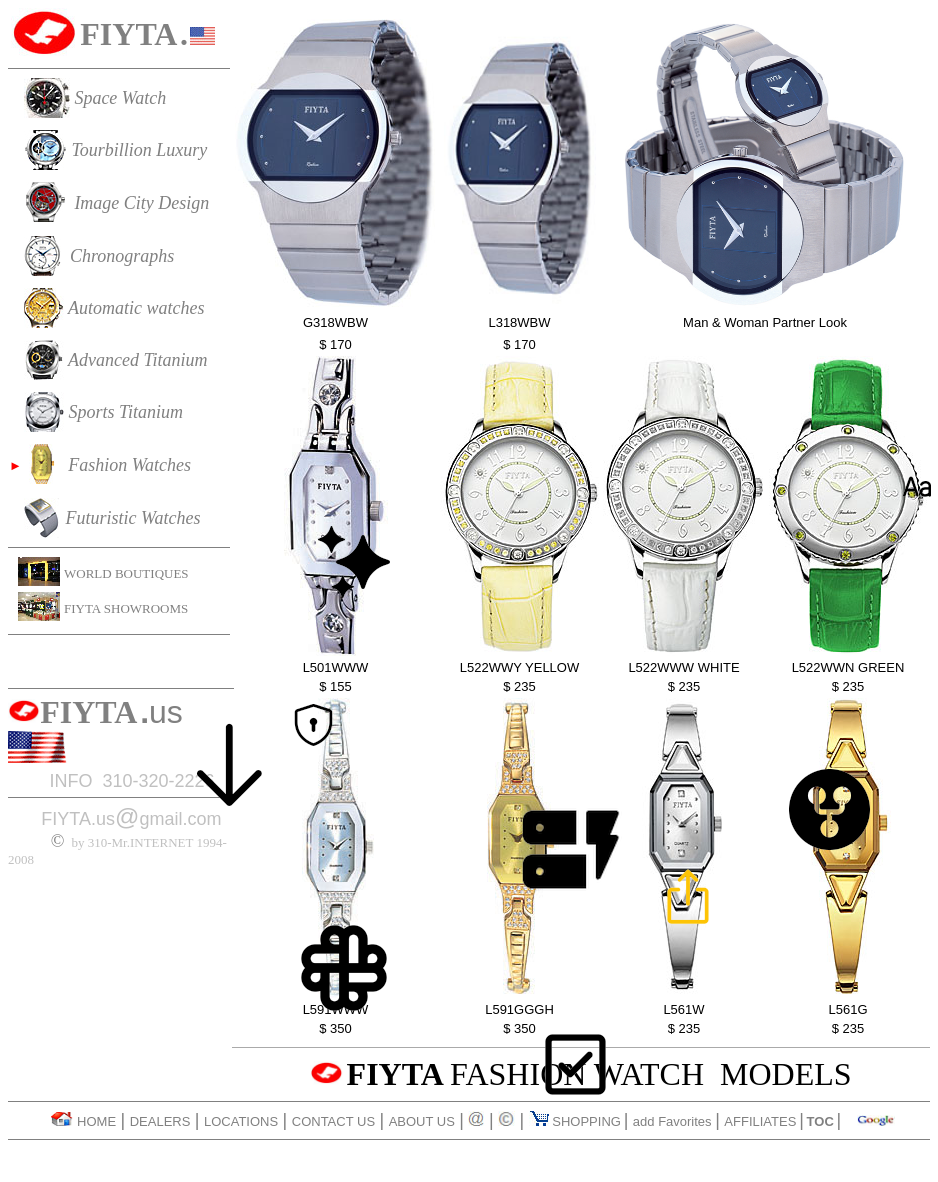 This screenshot has height=1182, width=938. Describe the element at coordinates (829, 809) in the screenshot. I see `indicates a forked repository in your activity feed` at that location.